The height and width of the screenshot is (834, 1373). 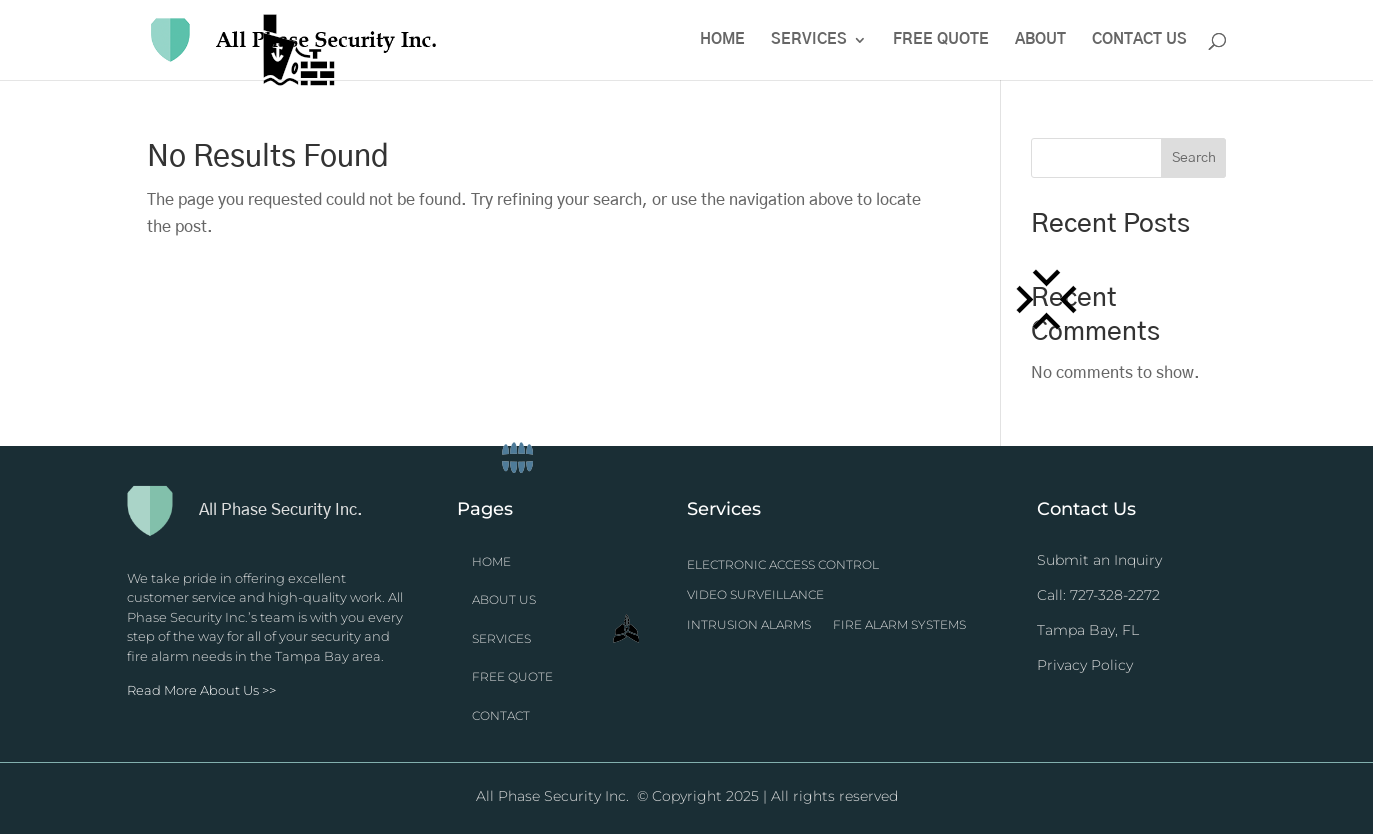 What do you see at coordinates (517, 457) in the screenshot?
I see `view dental health or teeth information` at bounding box center [517, 457].